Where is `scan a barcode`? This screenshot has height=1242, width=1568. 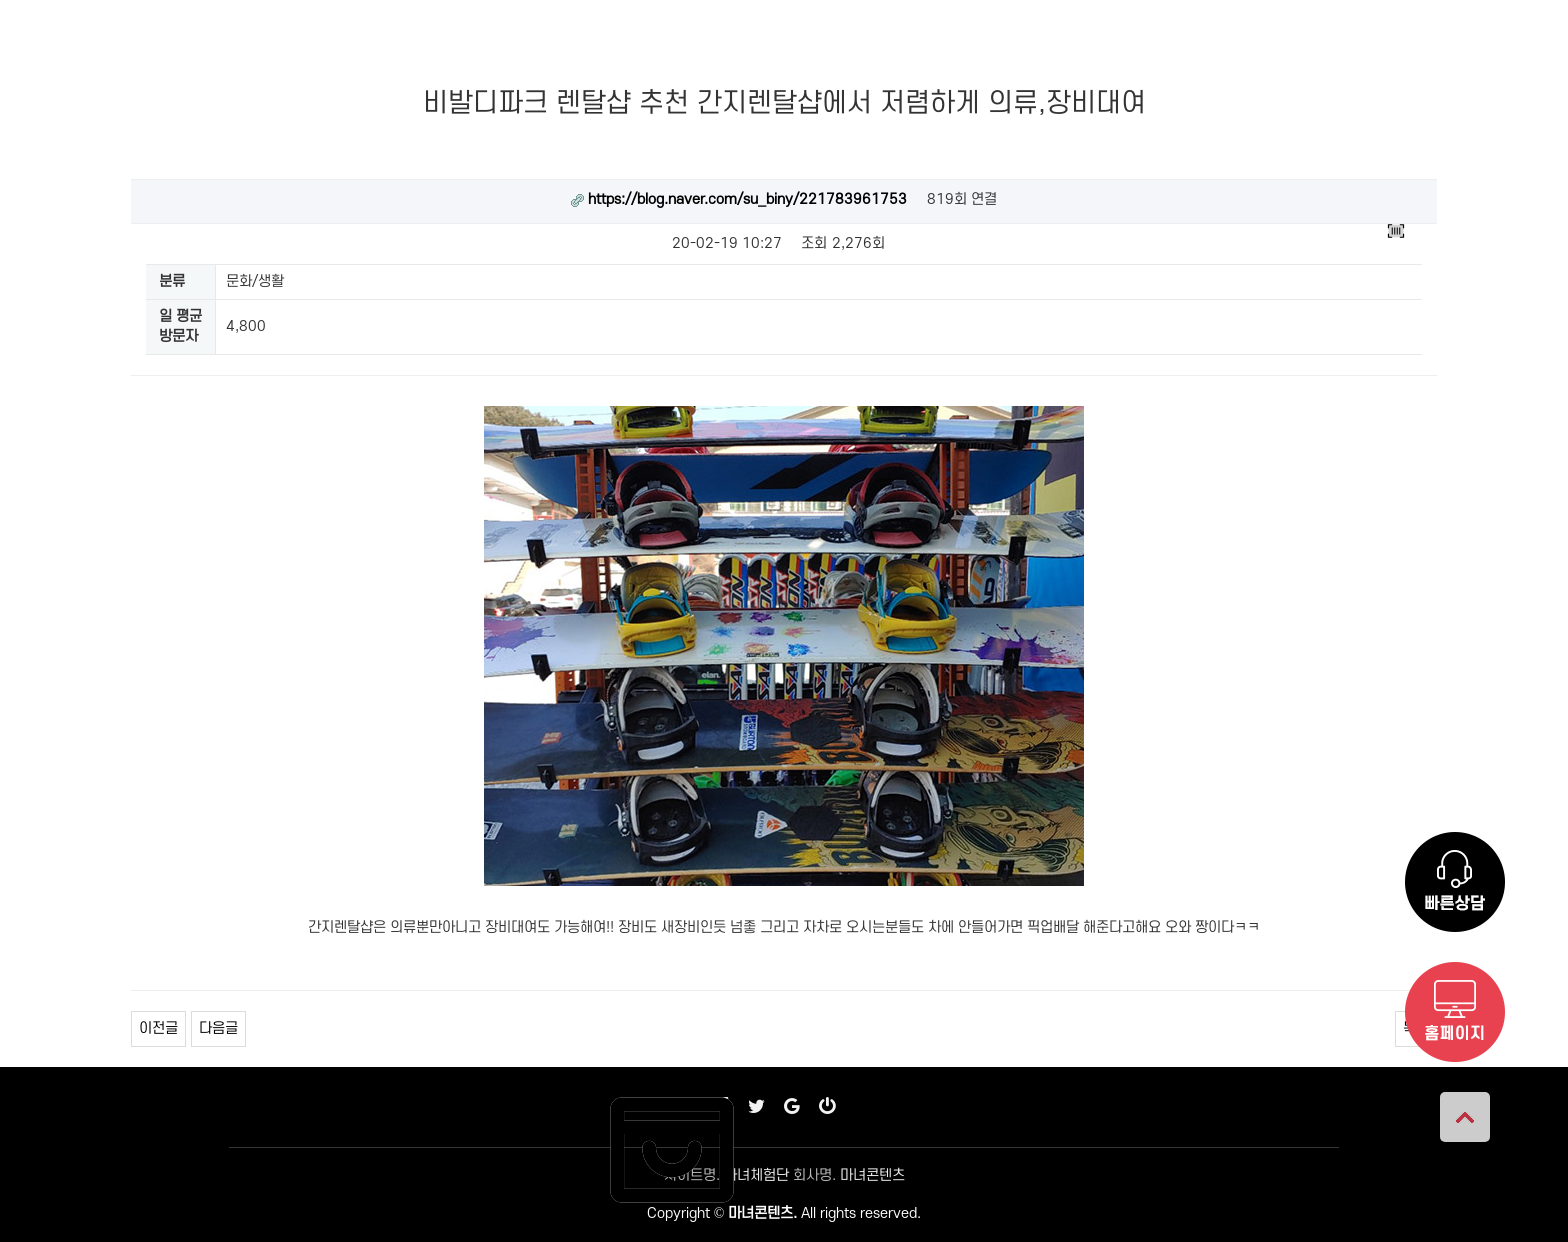
scan a barcode is located at coordinates (1396, 231).